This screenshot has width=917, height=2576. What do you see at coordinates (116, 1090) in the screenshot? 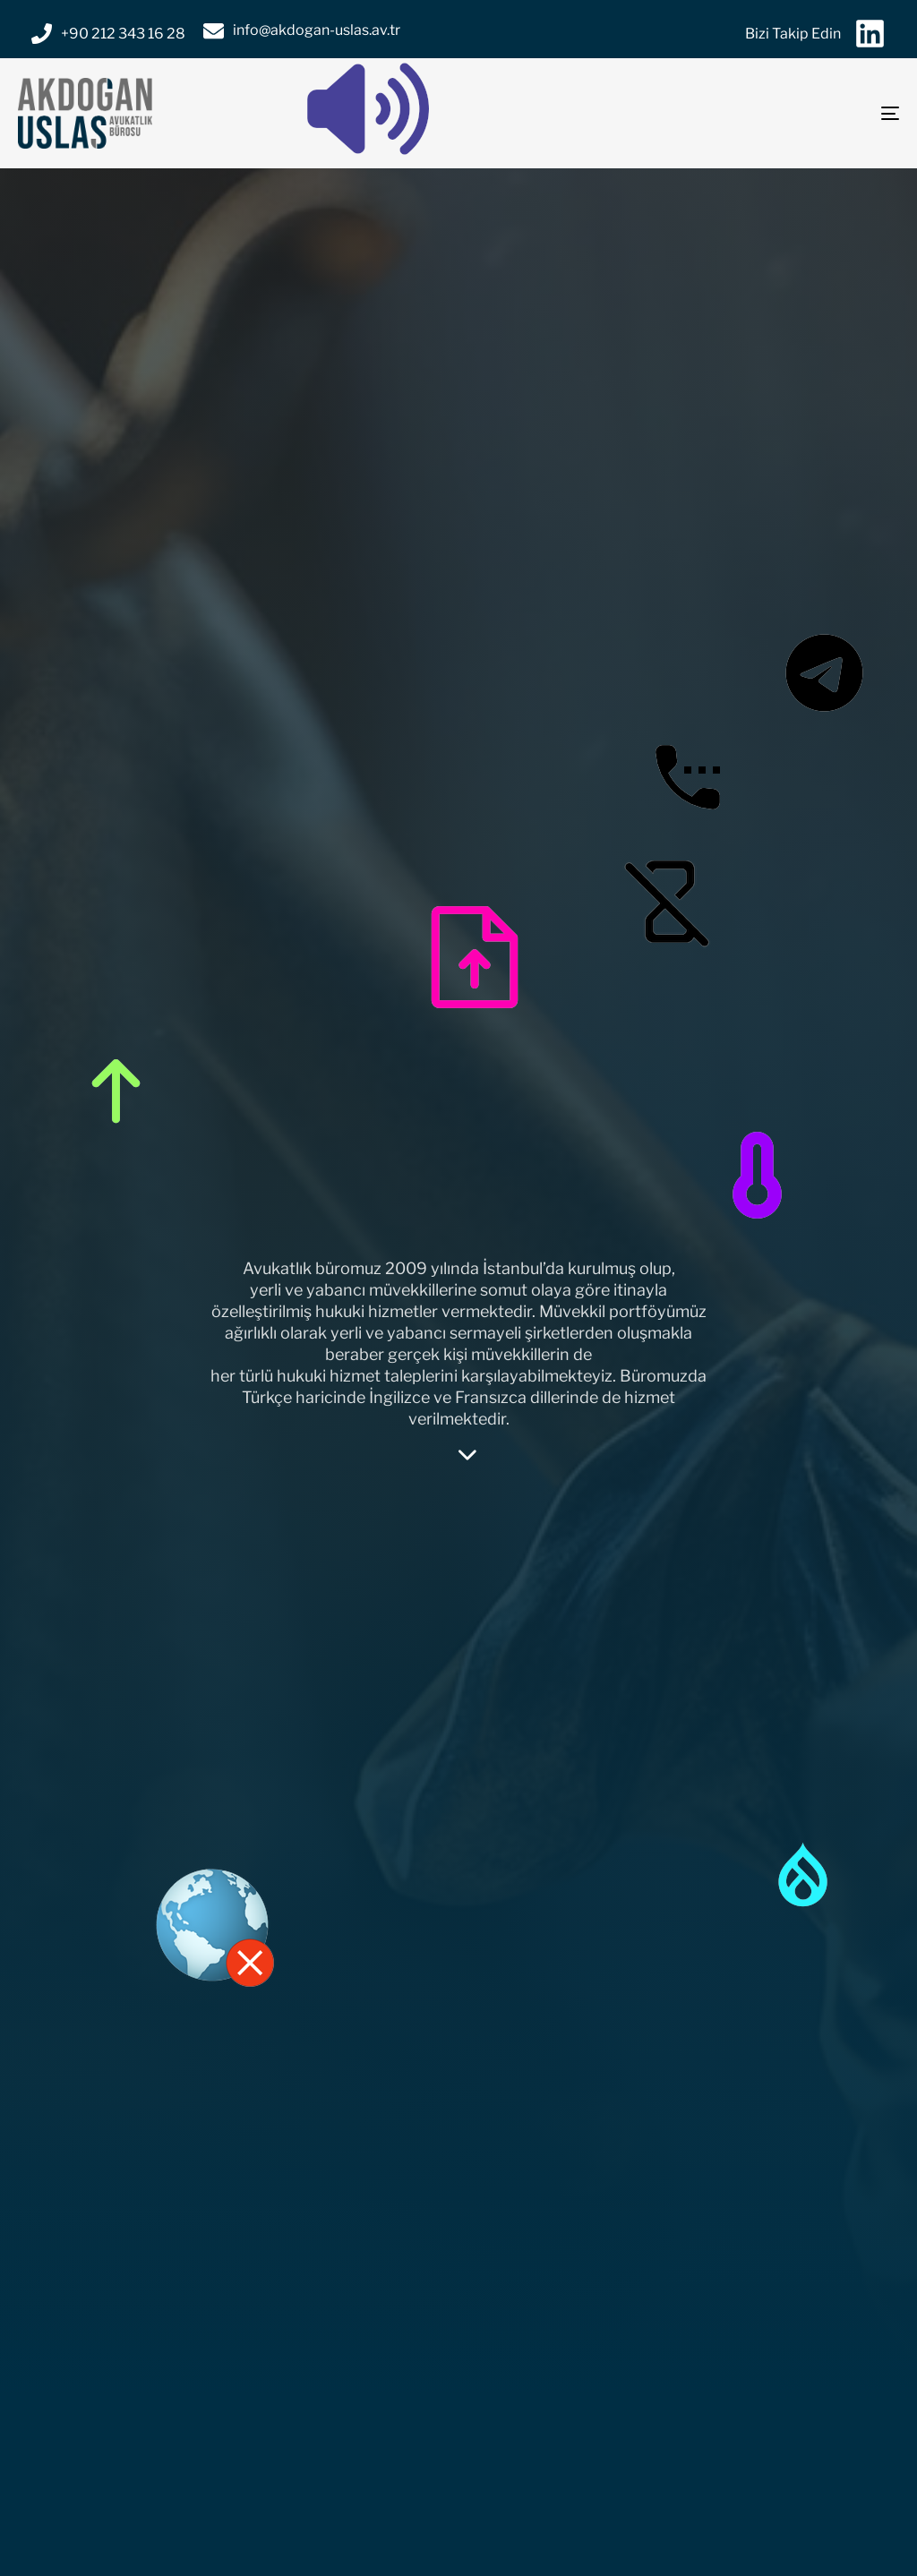
I see `scroll to top of page` at bounding box center [116, 1090].